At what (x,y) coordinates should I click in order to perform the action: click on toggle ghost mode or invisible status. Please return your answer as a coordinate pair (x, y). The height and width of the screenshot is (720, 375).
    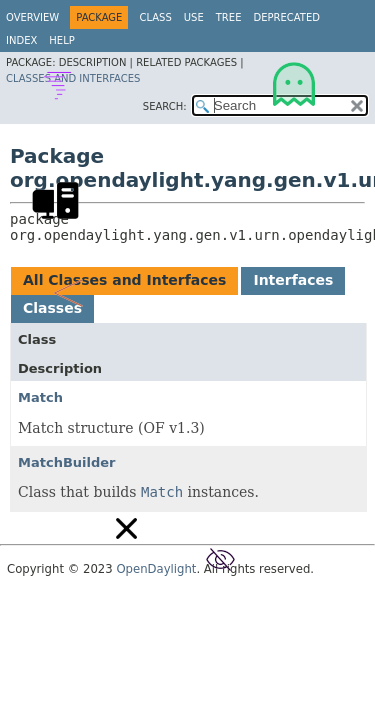
    Looking at the image, I should click on (294, 85).